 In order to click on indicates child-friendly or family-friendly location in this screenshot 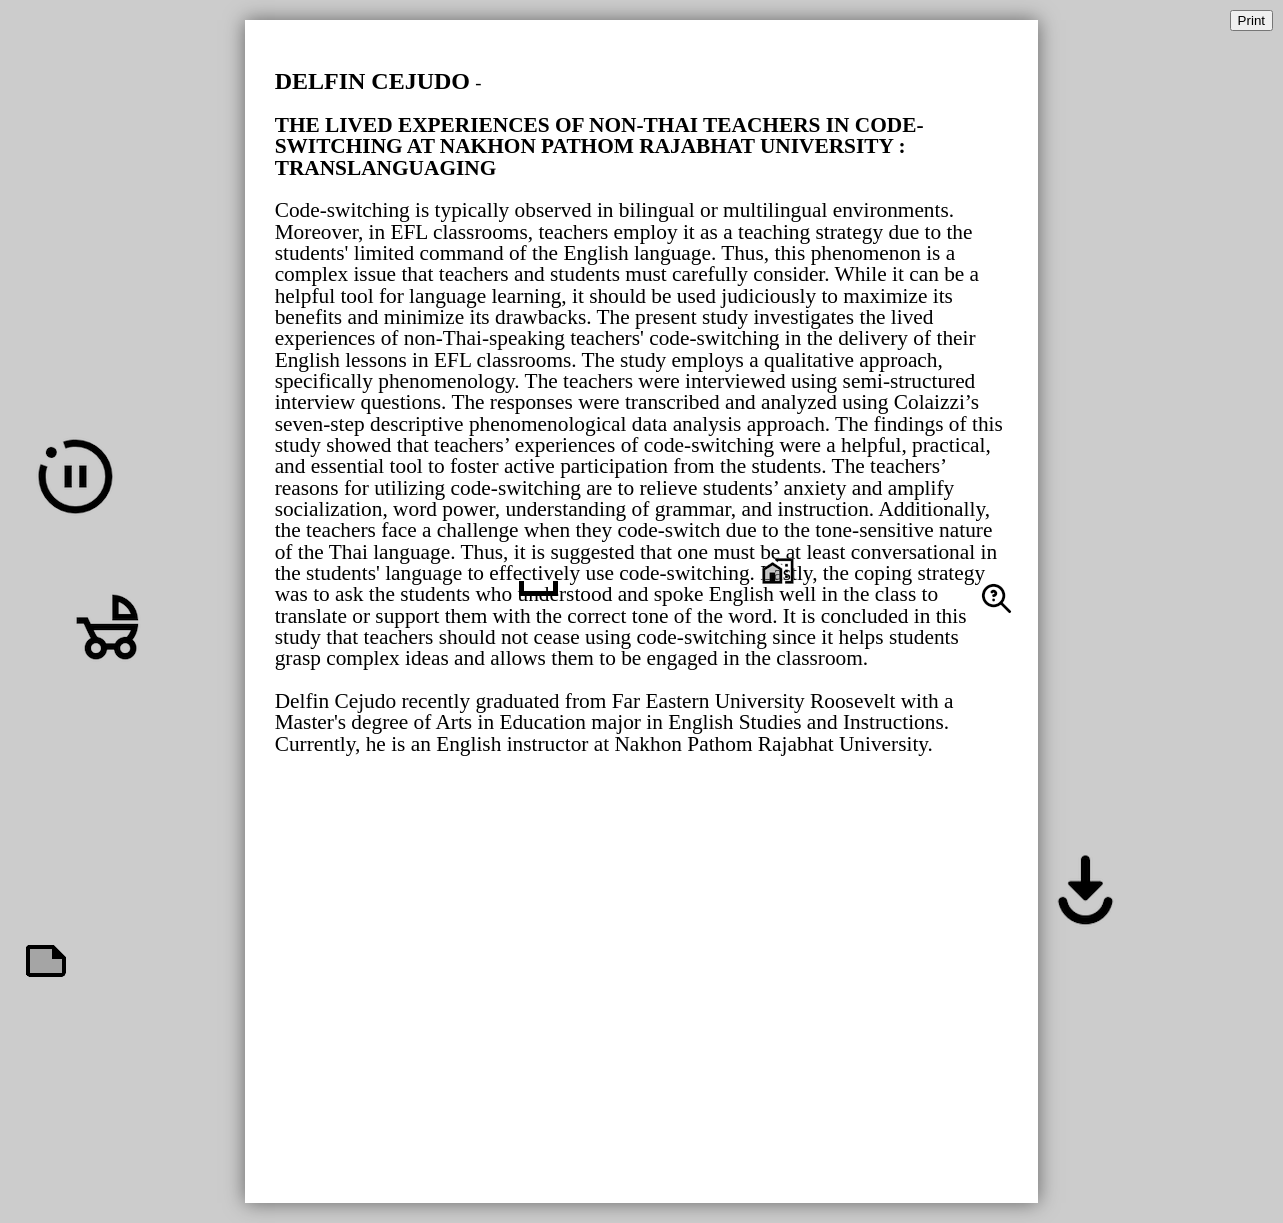, I will do `click(109, 627)`.